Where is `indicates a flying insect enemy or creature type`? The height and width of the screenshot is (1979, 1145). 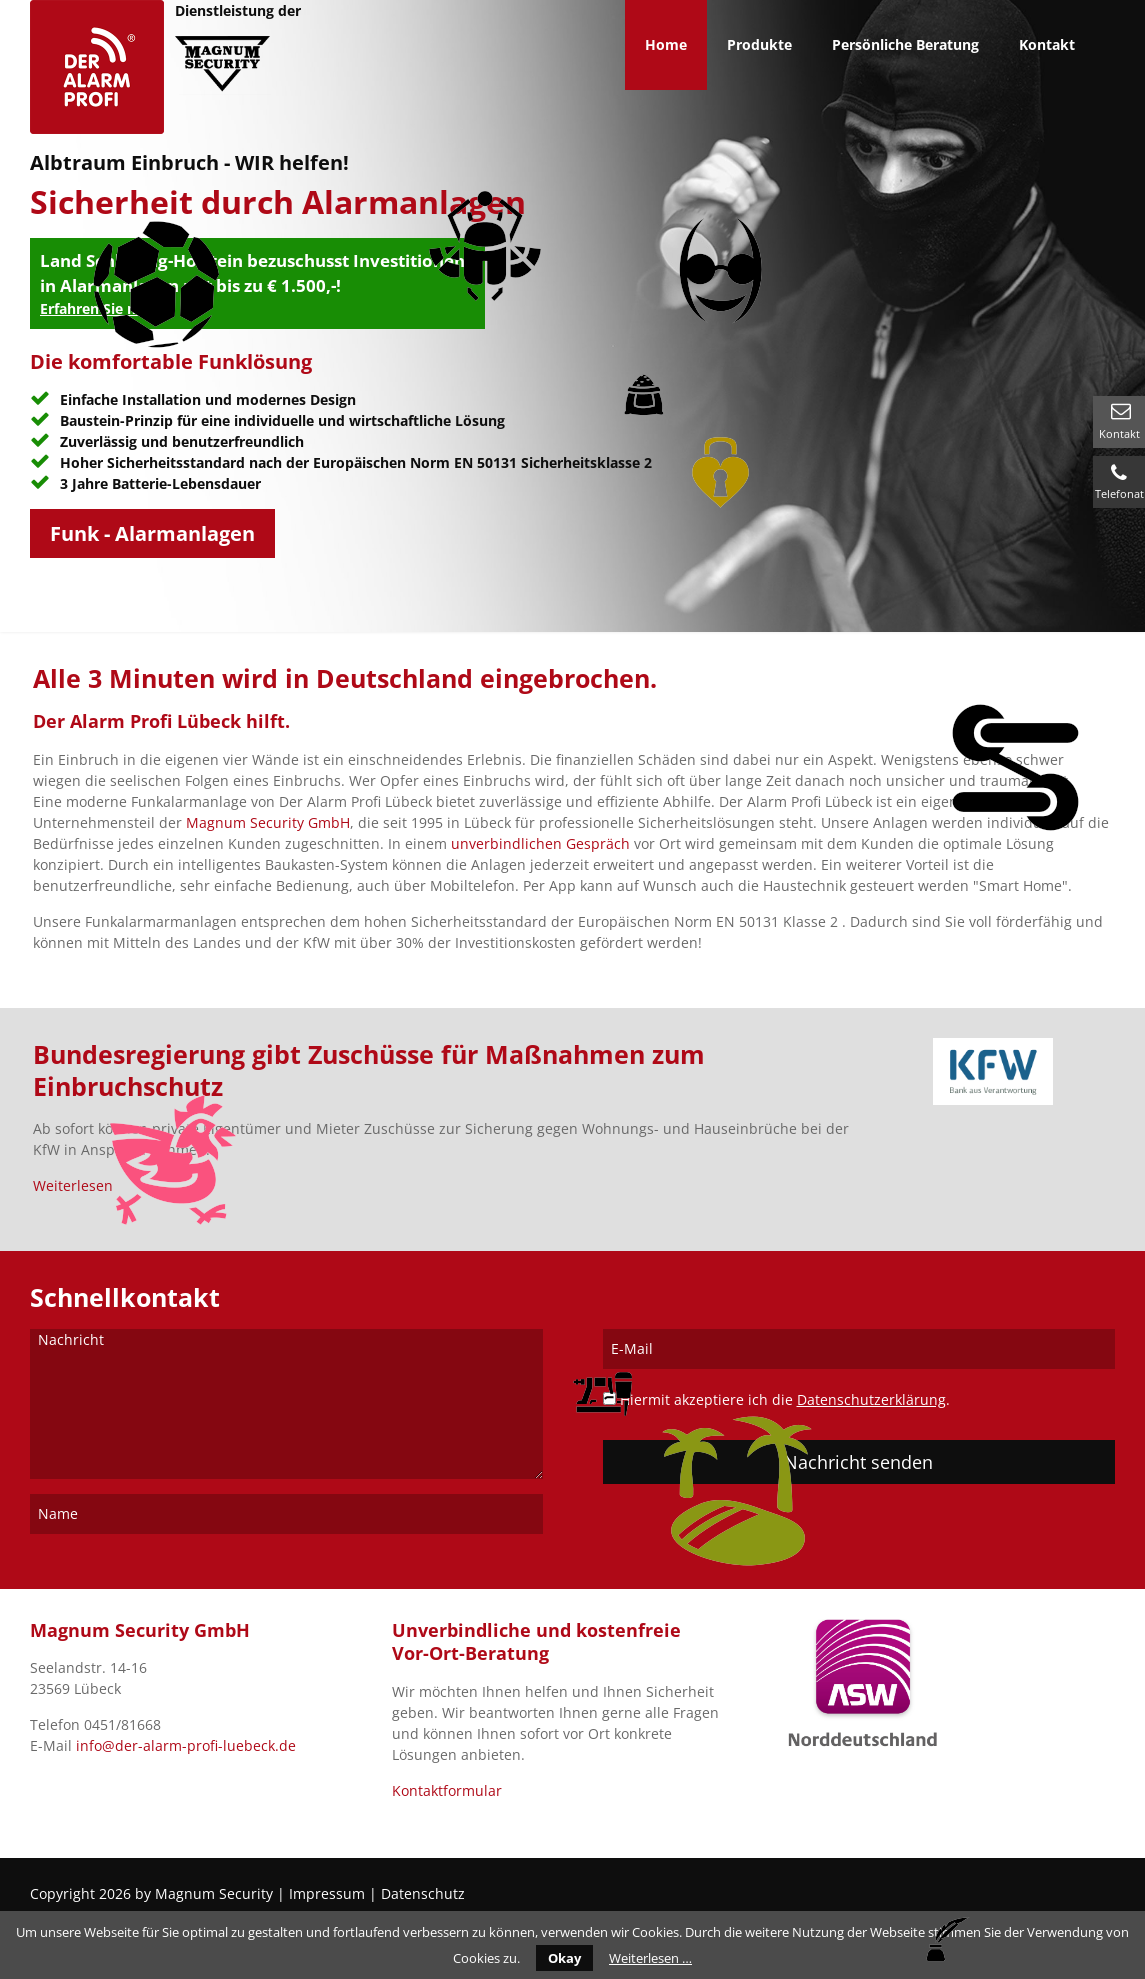 indicates a flying insect enemy or creature type is located at coordinates (485, 246).